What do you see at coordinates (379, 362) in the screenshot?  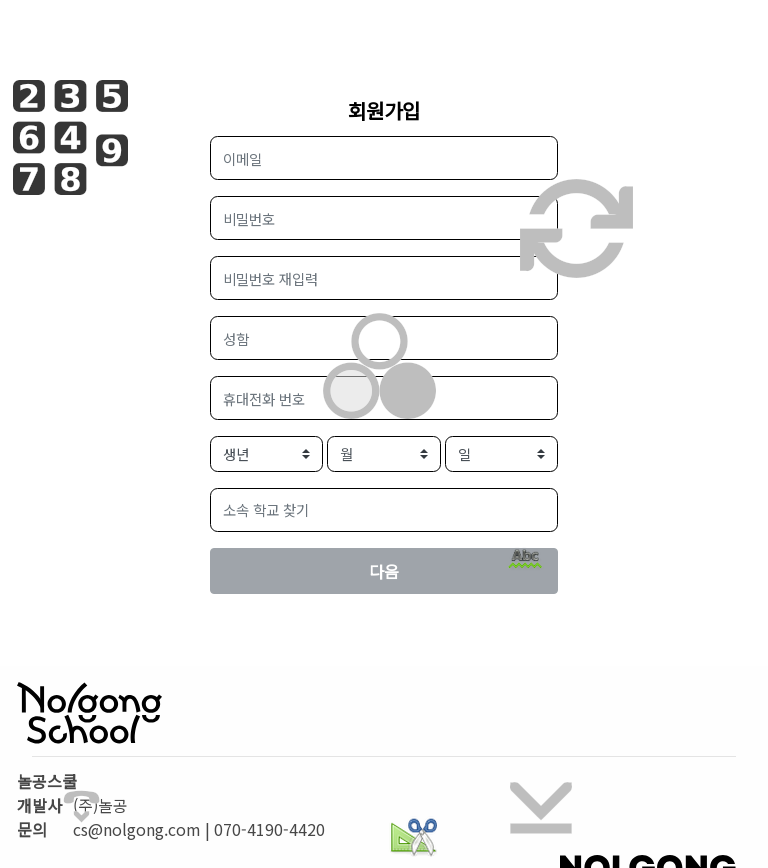 I see `access color and display preferences` at bounding box center [379, 362].